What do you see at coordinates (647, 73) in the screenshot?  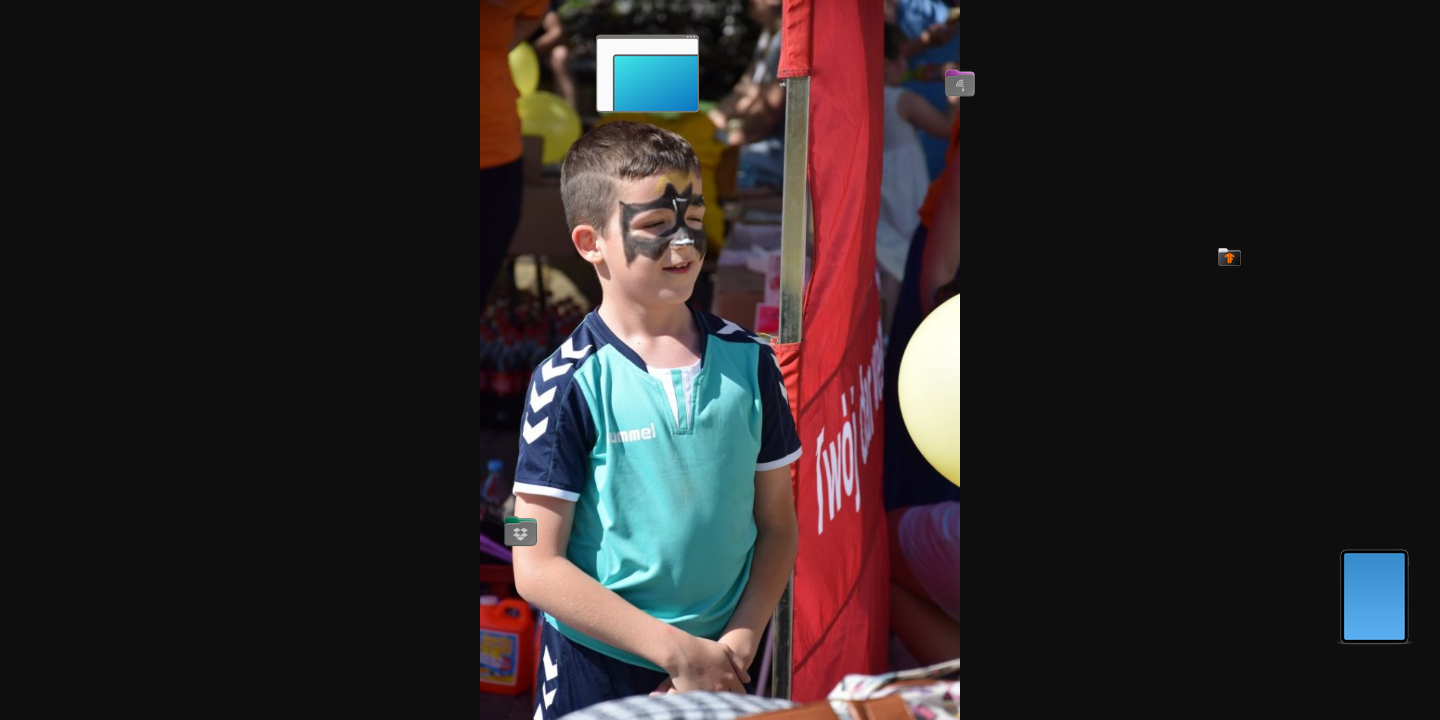 I see `open desktop view` at bounding box center [647, 73].